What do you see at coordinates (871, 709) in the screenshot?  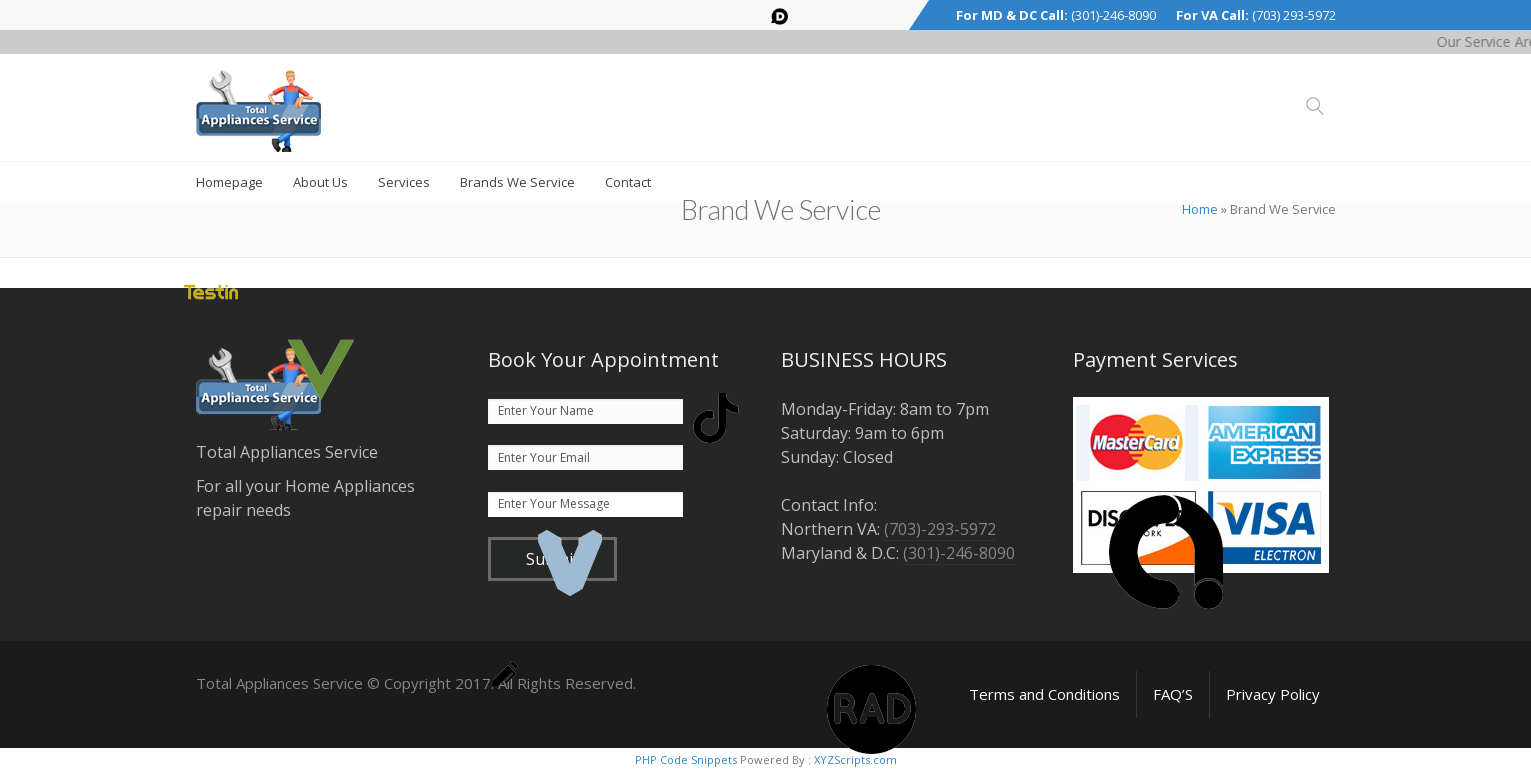 I see `launch RAD Studio application` at bounding box center [871, 709].